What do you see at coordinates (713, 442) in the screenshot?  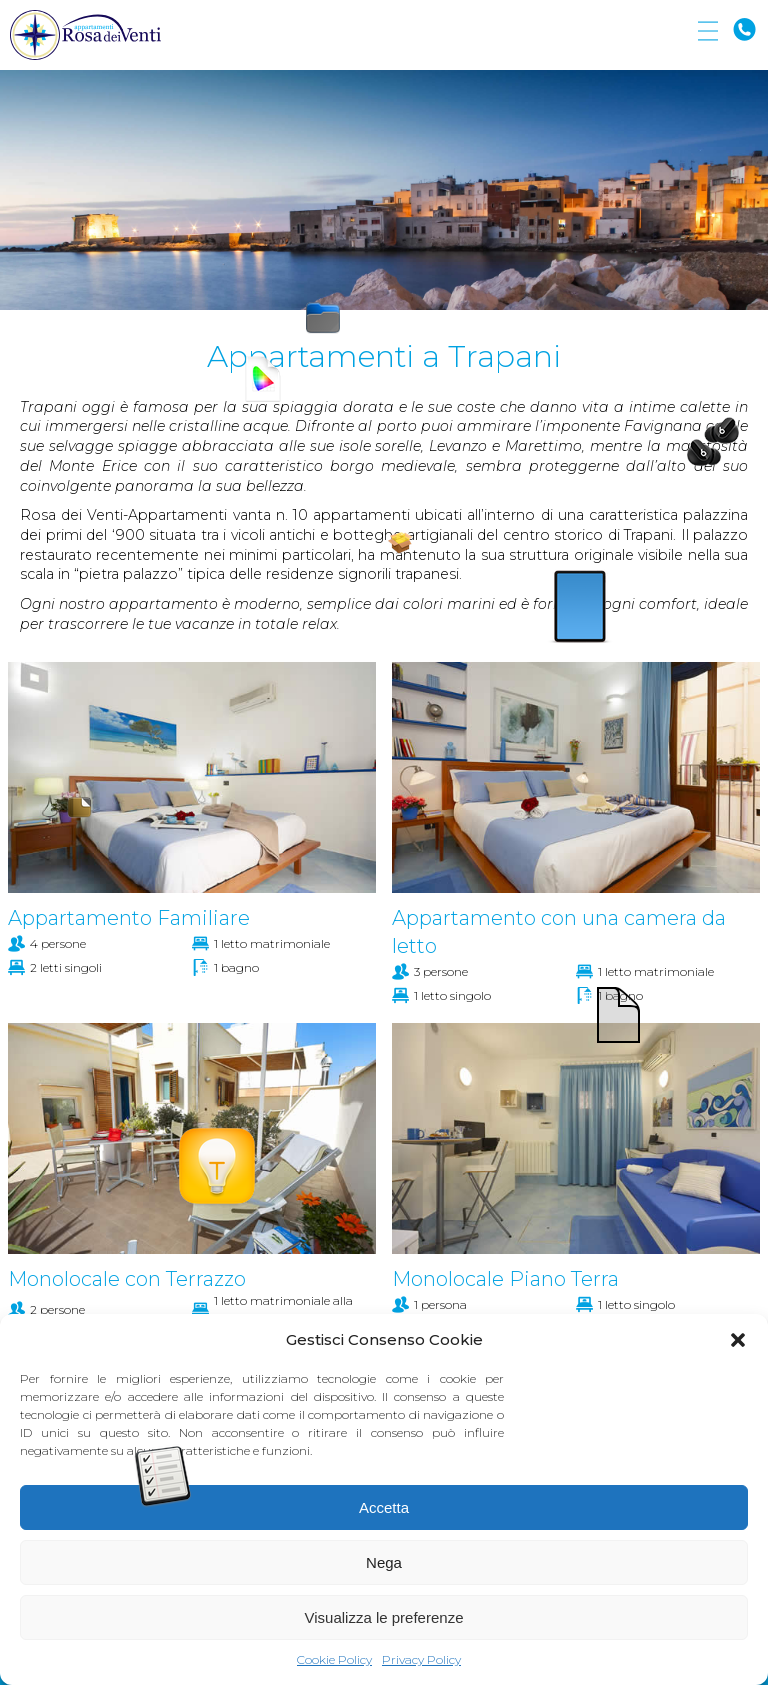 I see `beats wireless earbuds device icon` at bounding box center [713, 442].